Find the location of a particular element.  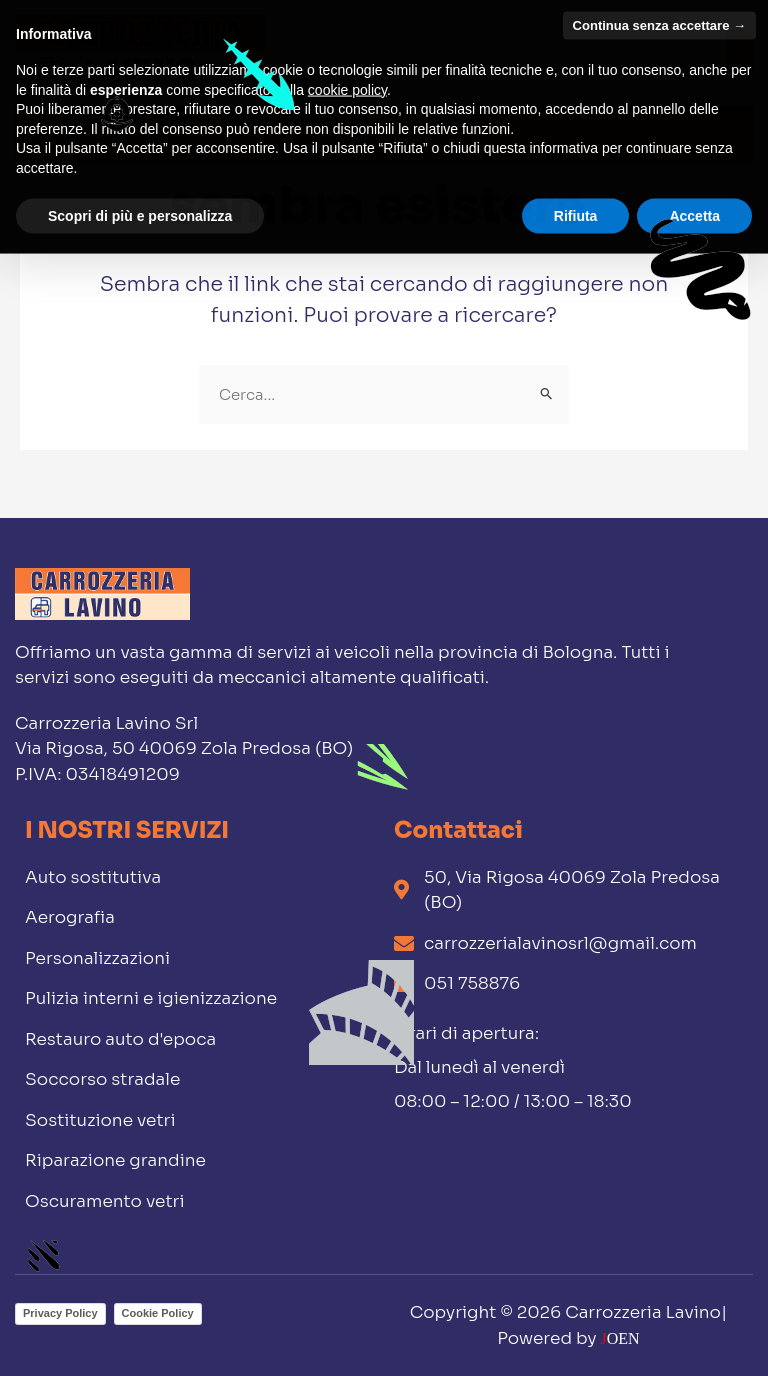

select sand snake creature or enemy type is located at coordinates (700, 269).